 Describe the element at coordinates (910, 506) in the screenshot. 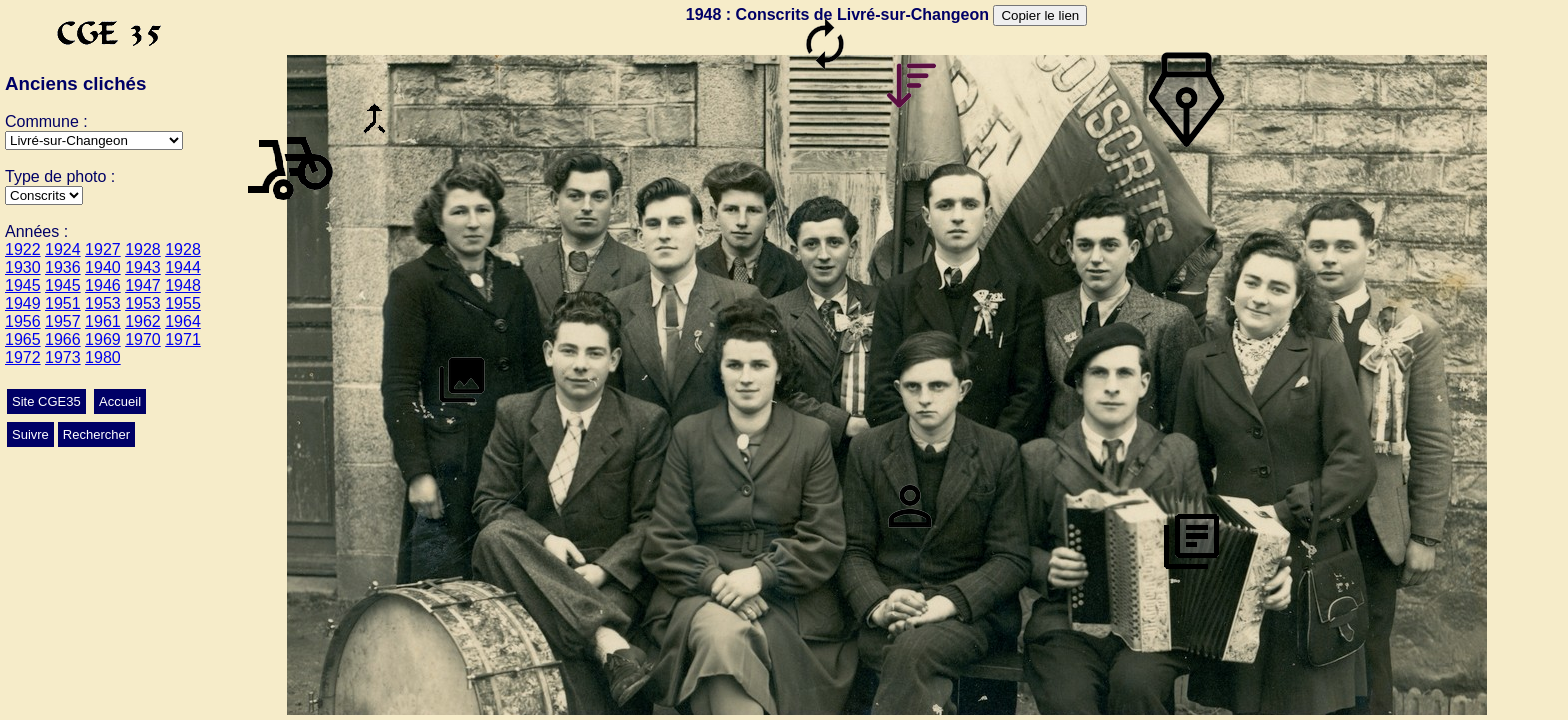

I see `view or edit your profile` at that location.